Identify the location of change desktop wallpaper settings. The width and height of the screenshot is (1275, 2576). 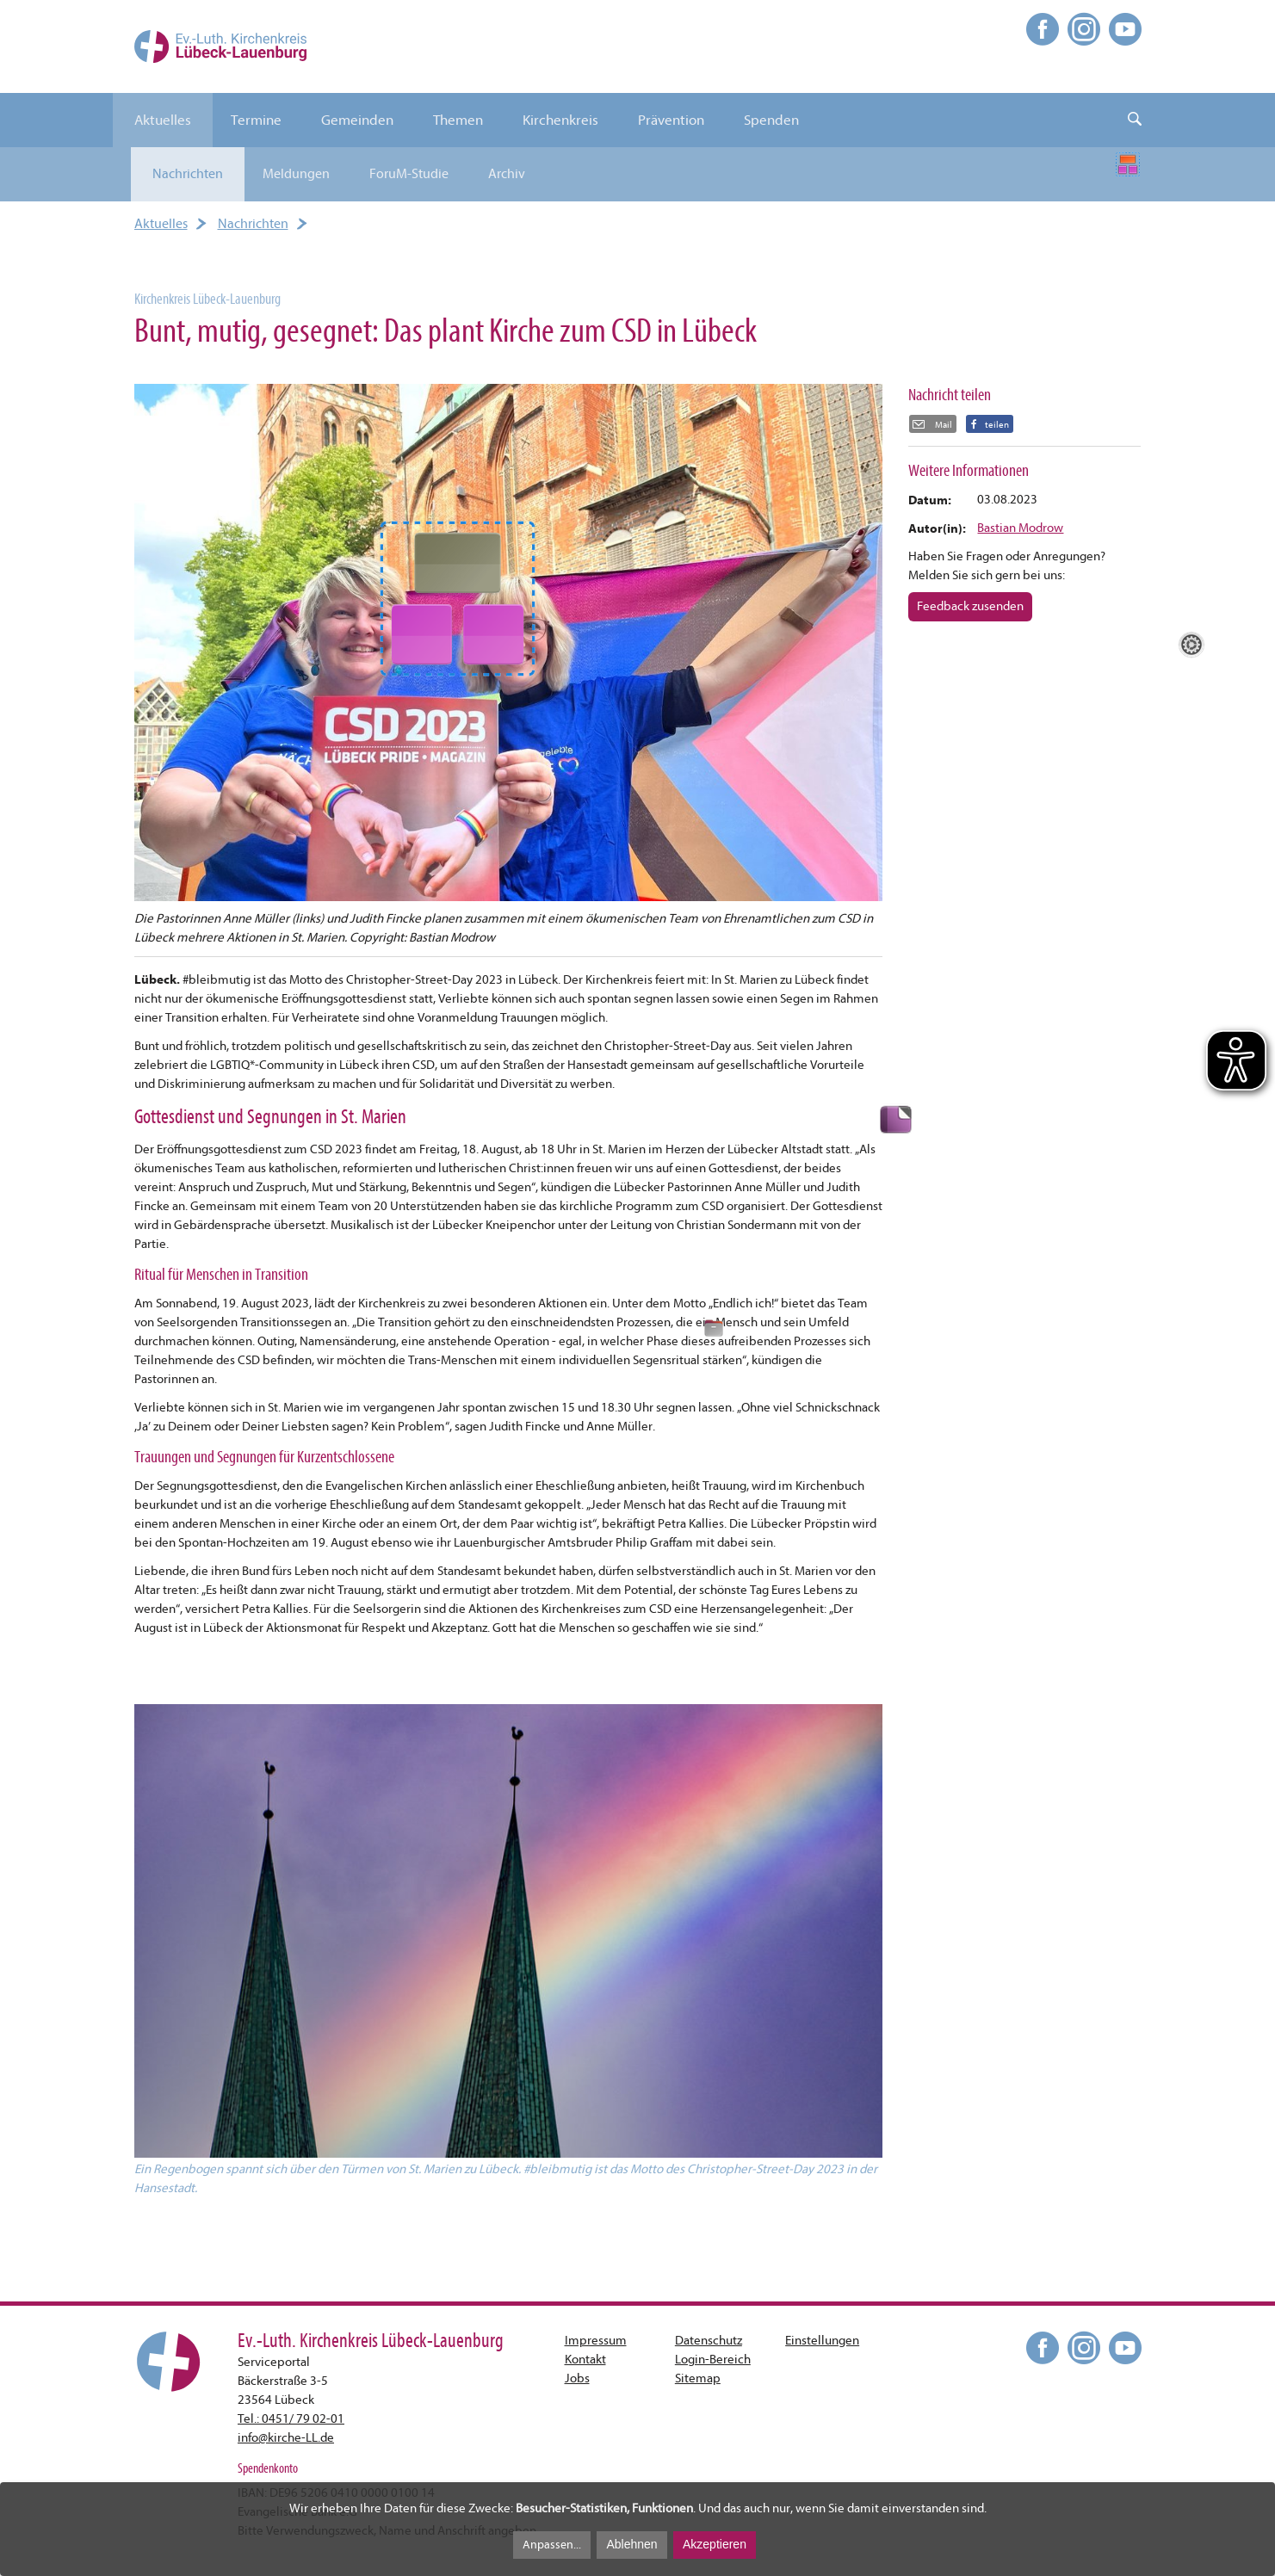
(895, 1118).